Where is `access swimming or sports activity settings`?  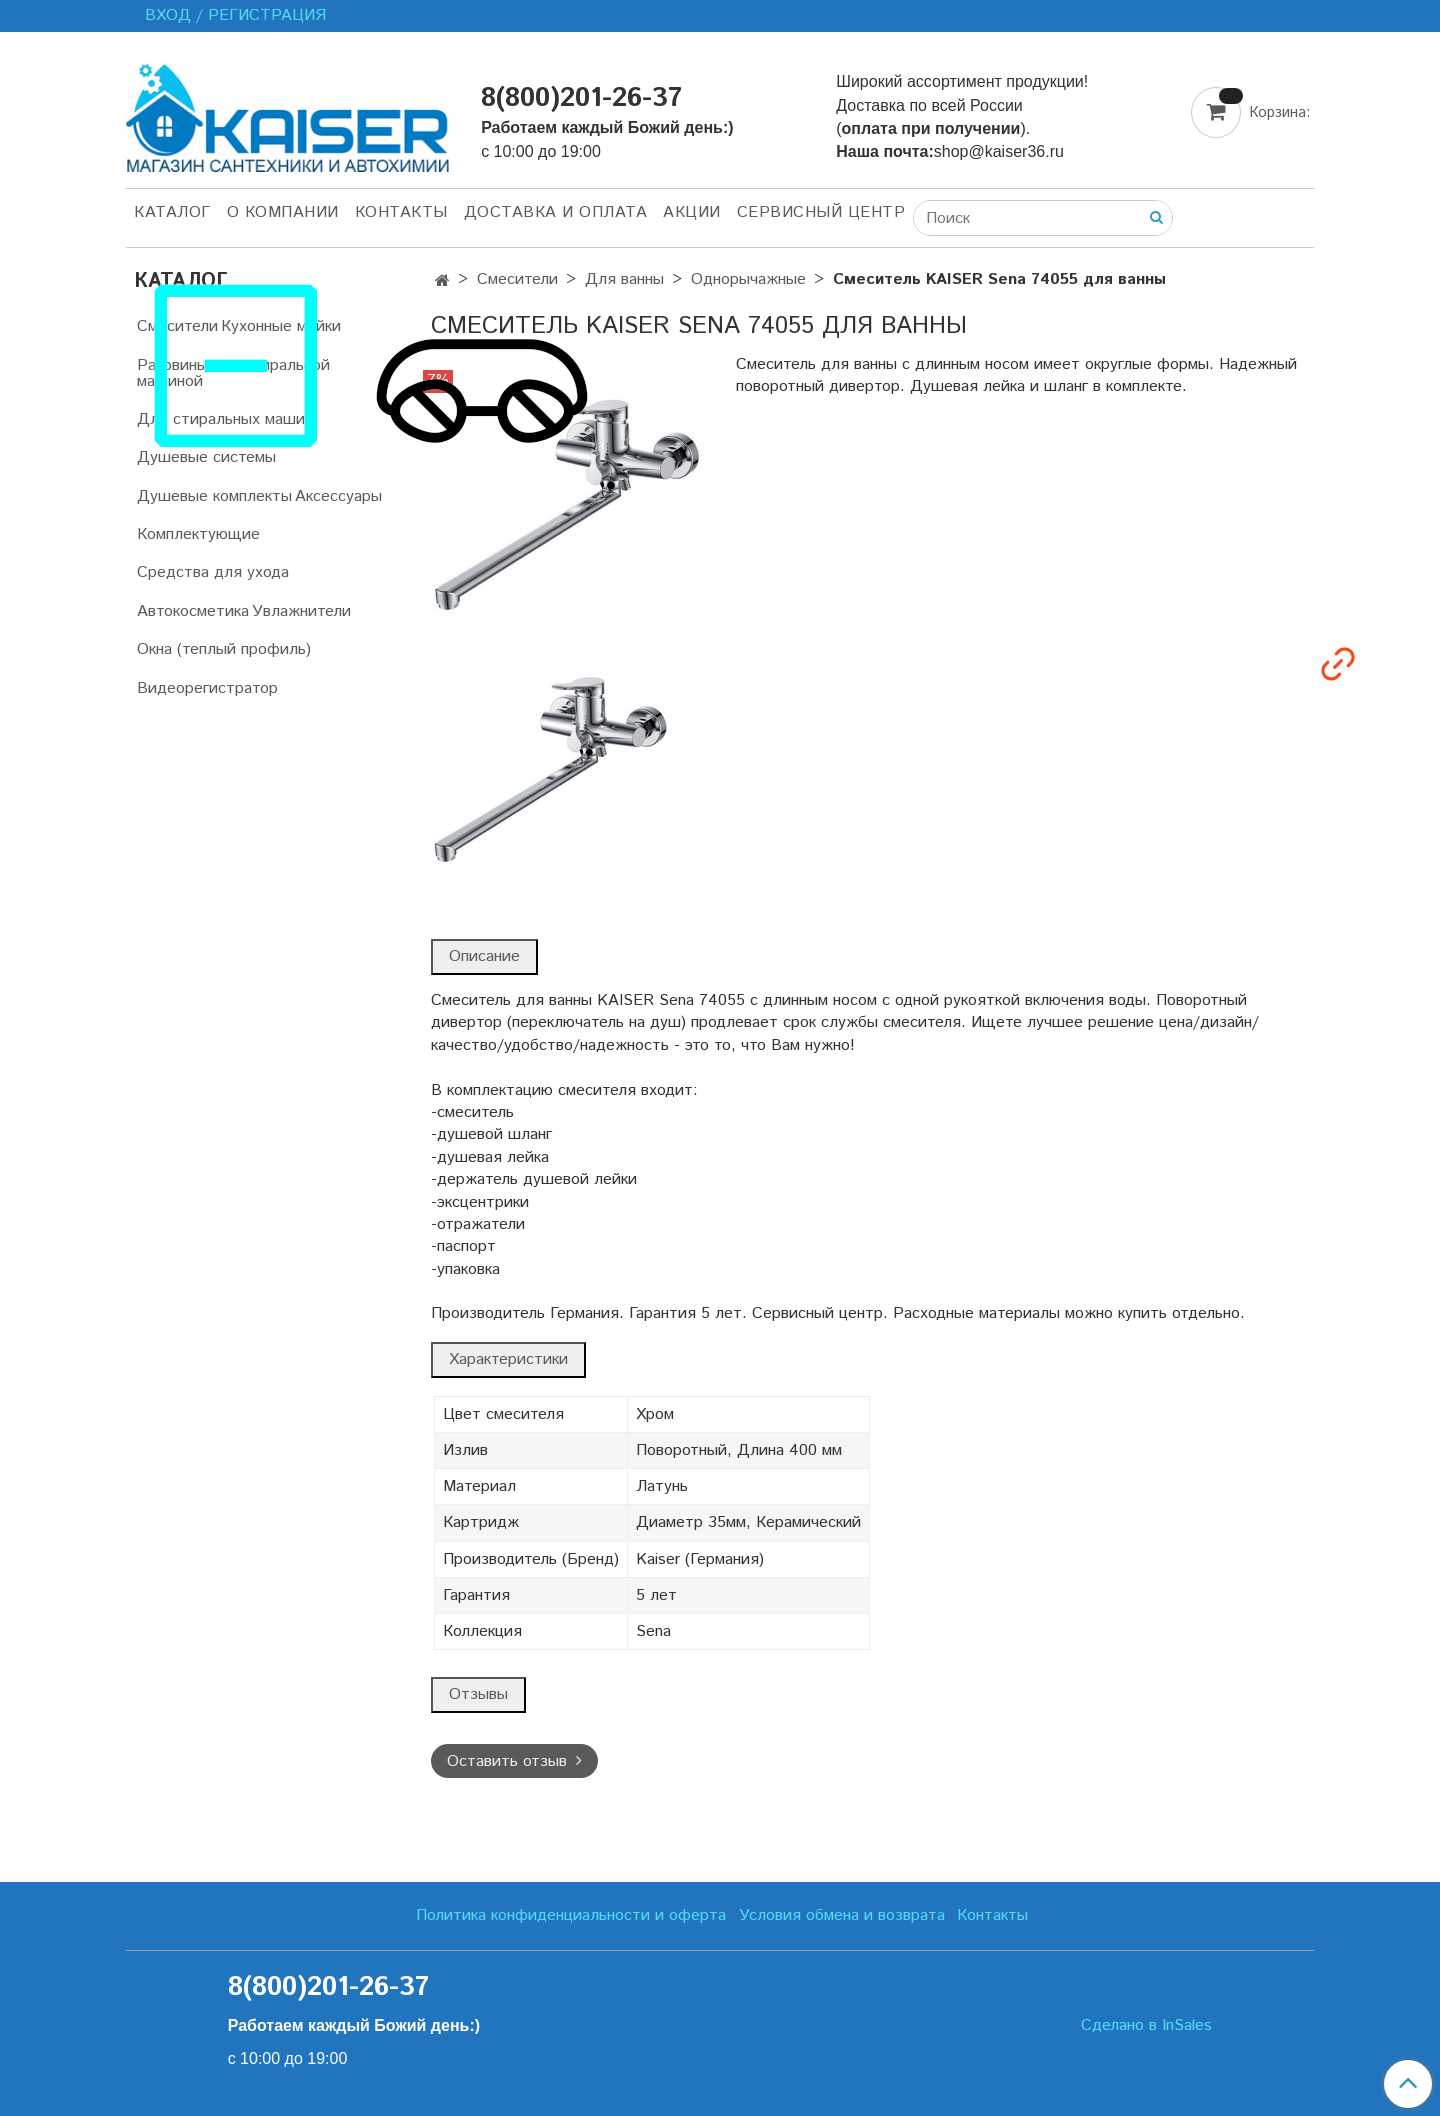 access swimming or sports activity settings is located at coordinates (482, 391).